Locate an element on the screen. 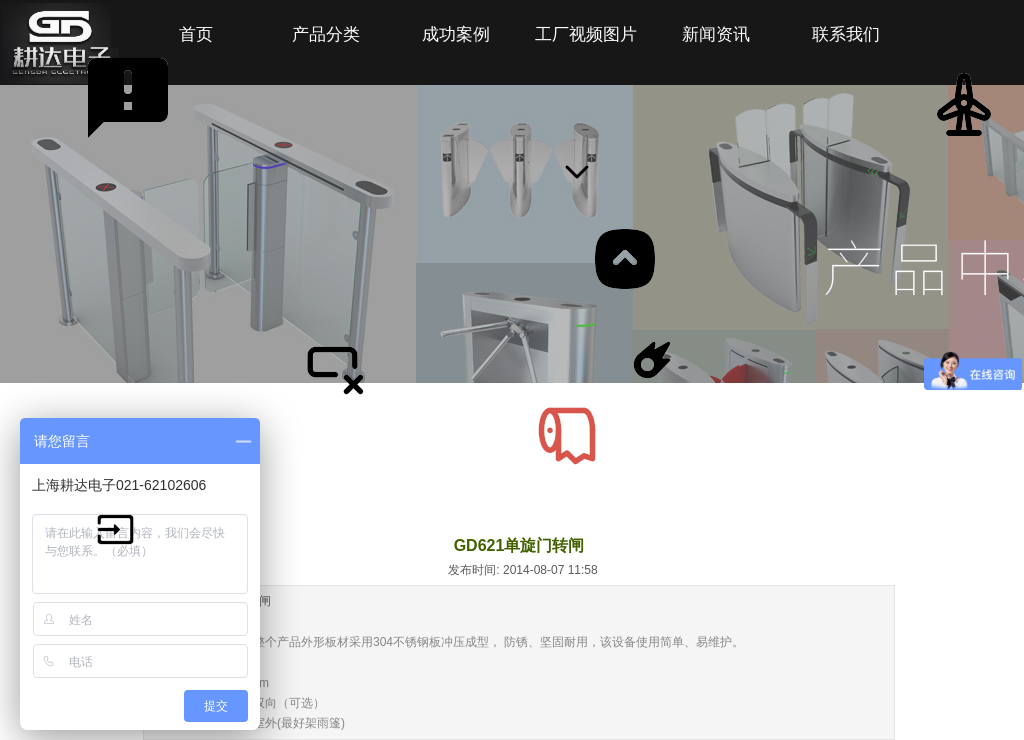 The width and height of the screenshot is (1024, 740). indicates restroom or bathroom location is located at coordinates (567, 436).